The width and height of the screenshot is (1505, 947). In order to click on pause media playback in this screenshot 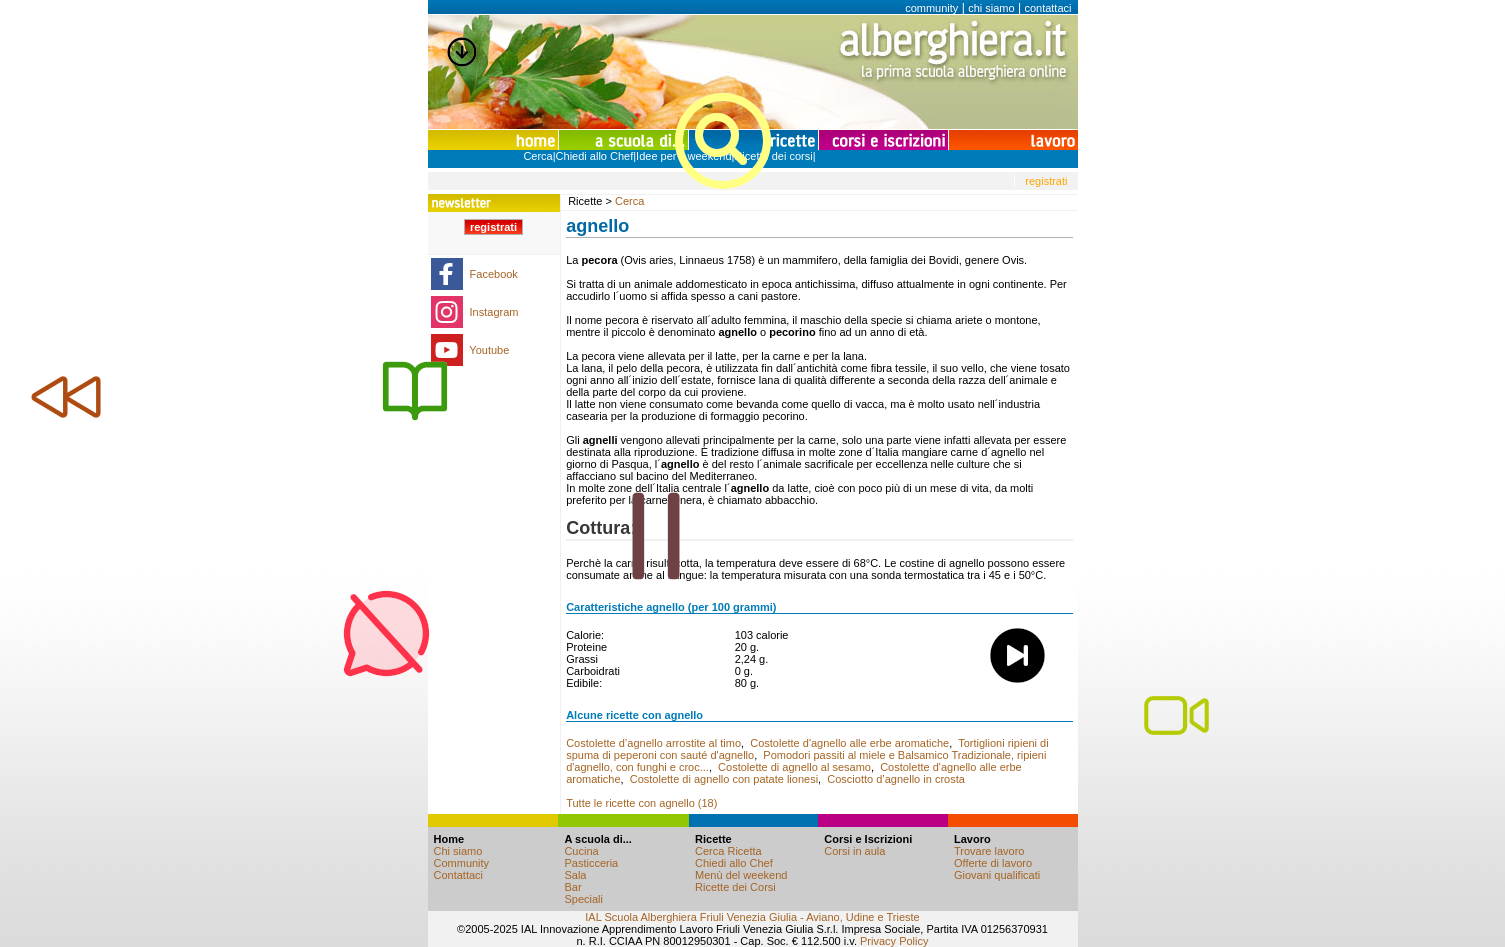, I will do `click(656, 536)`.